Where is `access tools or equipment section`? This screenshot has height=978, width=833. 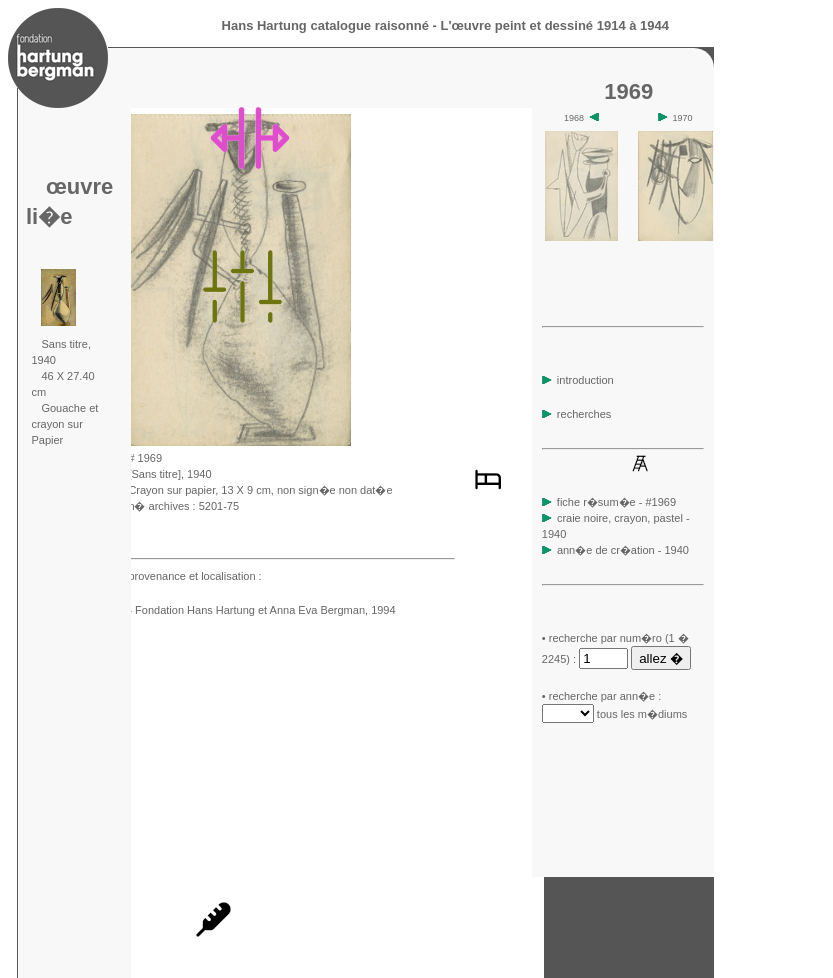
access tools or equipment section is located at coordinates (640, 463).